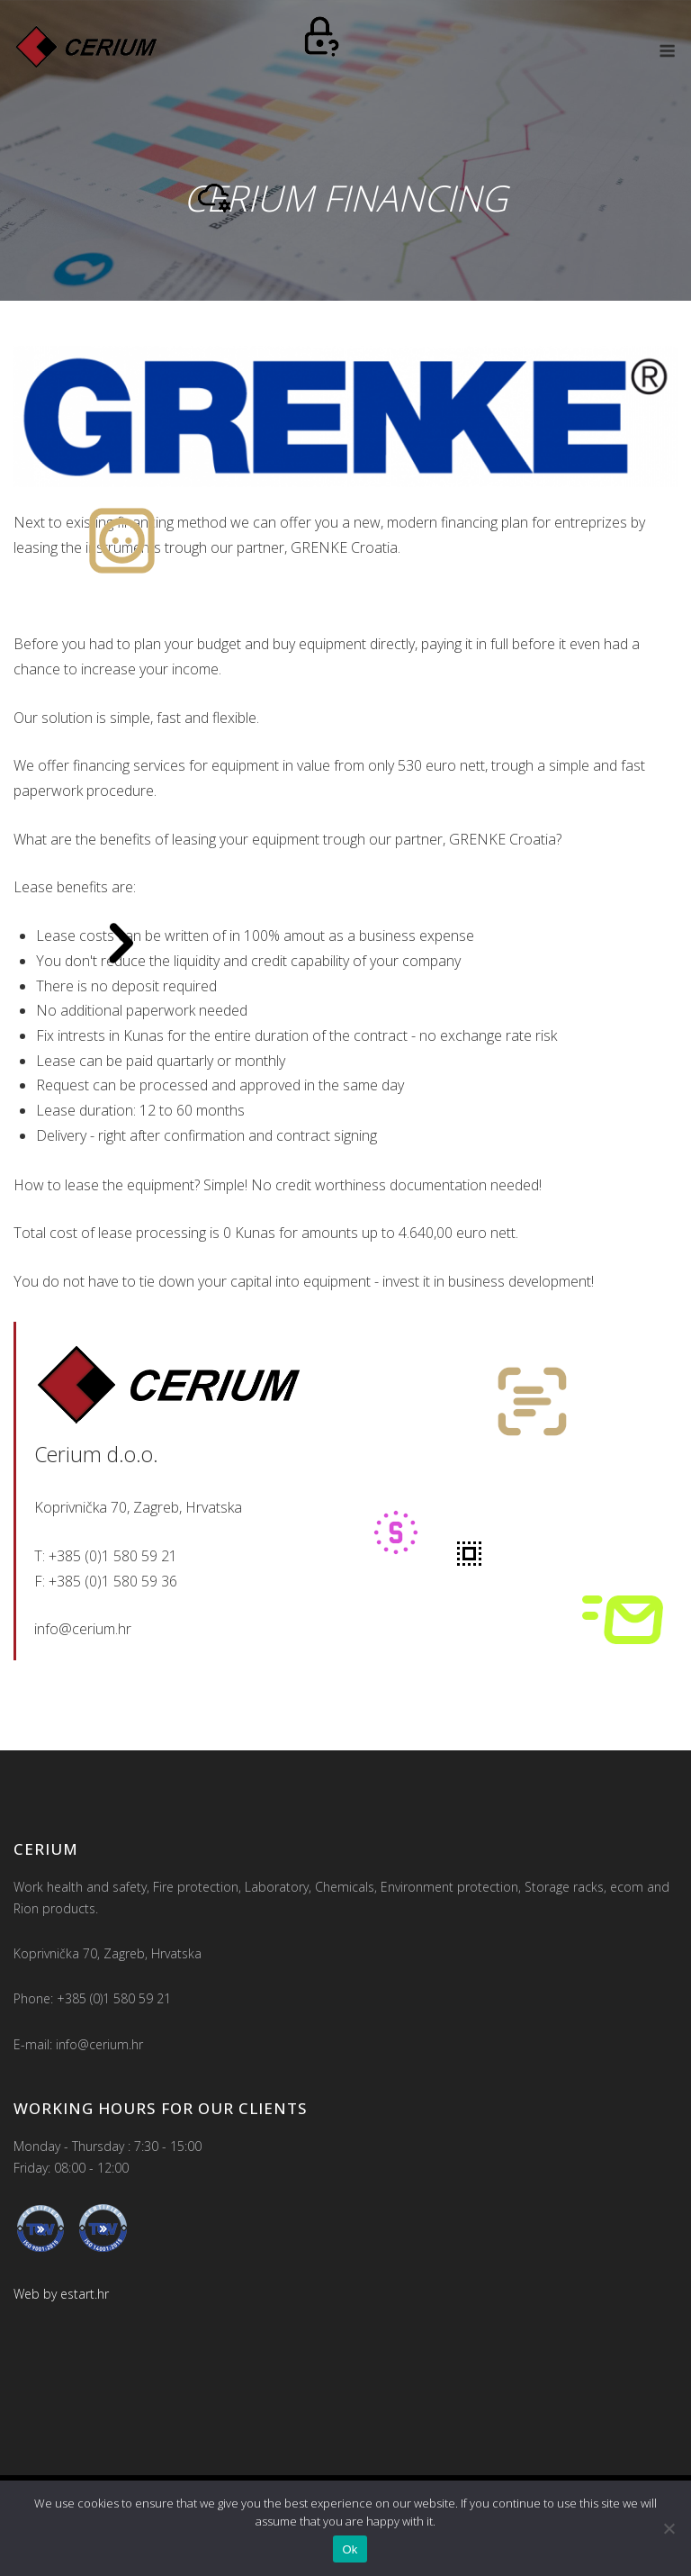 The width and height of the screenshot is (691, 2576). What do you see at coordinates (623, 1620) in the screenshot?
I see `send message quickly` at bounding box center [623, 1620].